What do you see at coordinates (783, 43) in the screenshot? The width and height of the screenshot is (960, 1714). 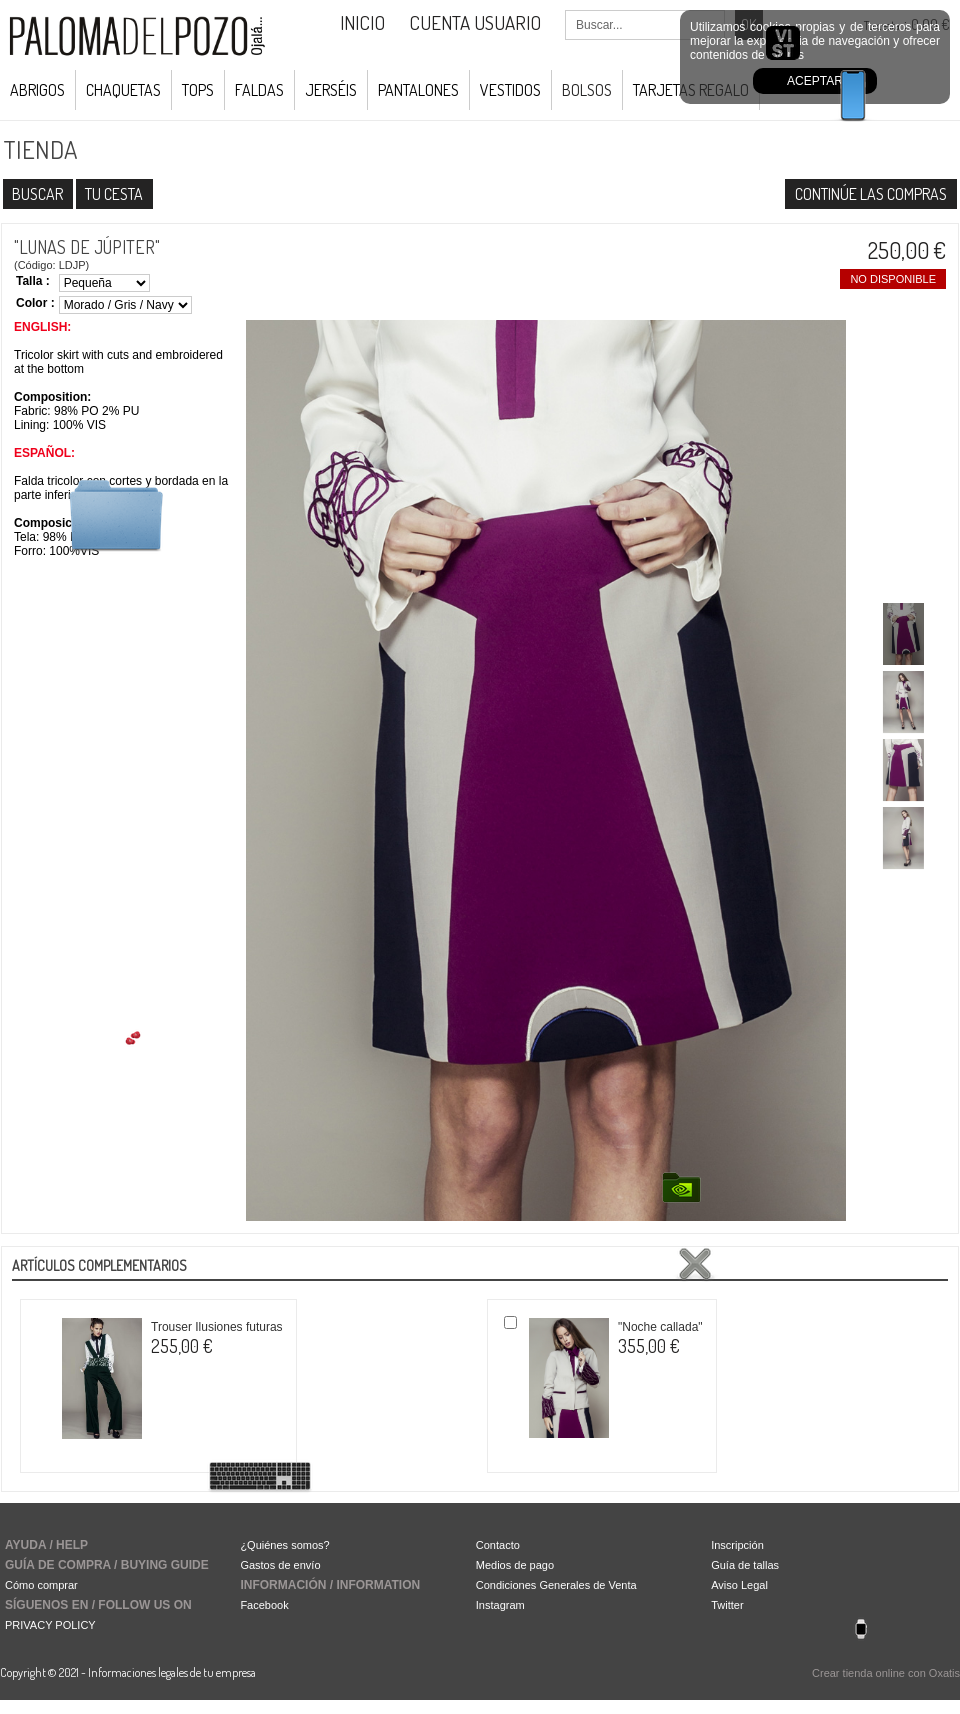 I see `vietnamese input method - simple telex keyboard` at bounding box center [783, 43].